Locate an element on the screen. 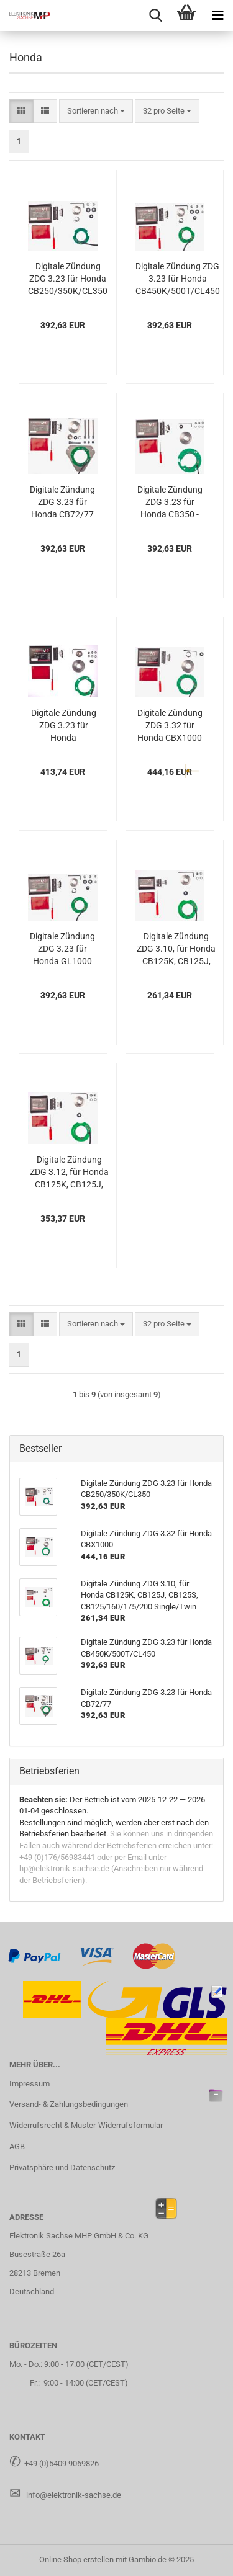 This screenshot has width=233, height=2576. go to the first item in a list or sequence is located at coordinates (191, 771).